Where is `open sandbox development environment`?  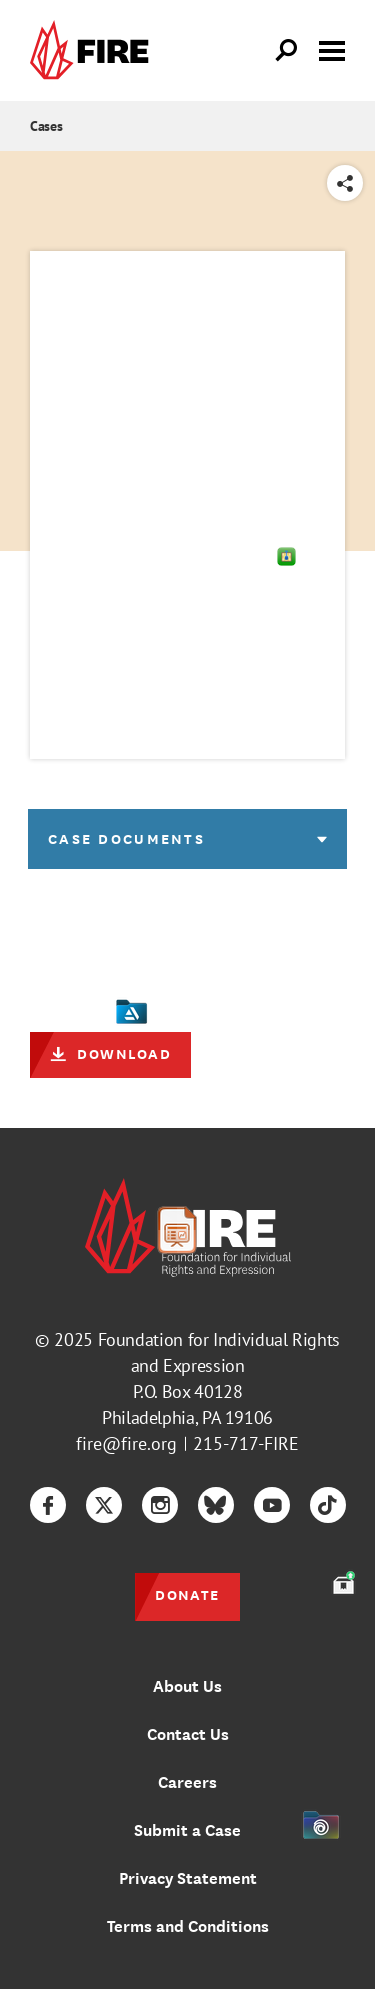
open sandbox development environment is located at coordinates (286, 556).